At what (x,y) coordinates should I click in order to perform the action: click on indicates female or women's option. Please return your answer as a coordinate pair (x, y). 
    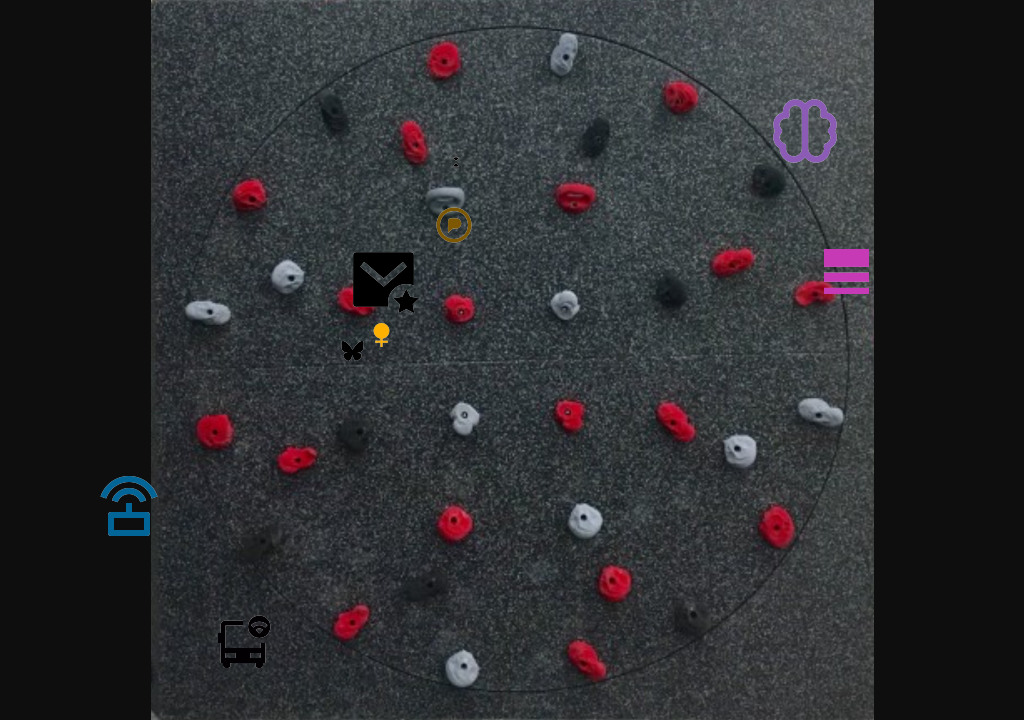
    Looking at the image, I should click on (381, 334).